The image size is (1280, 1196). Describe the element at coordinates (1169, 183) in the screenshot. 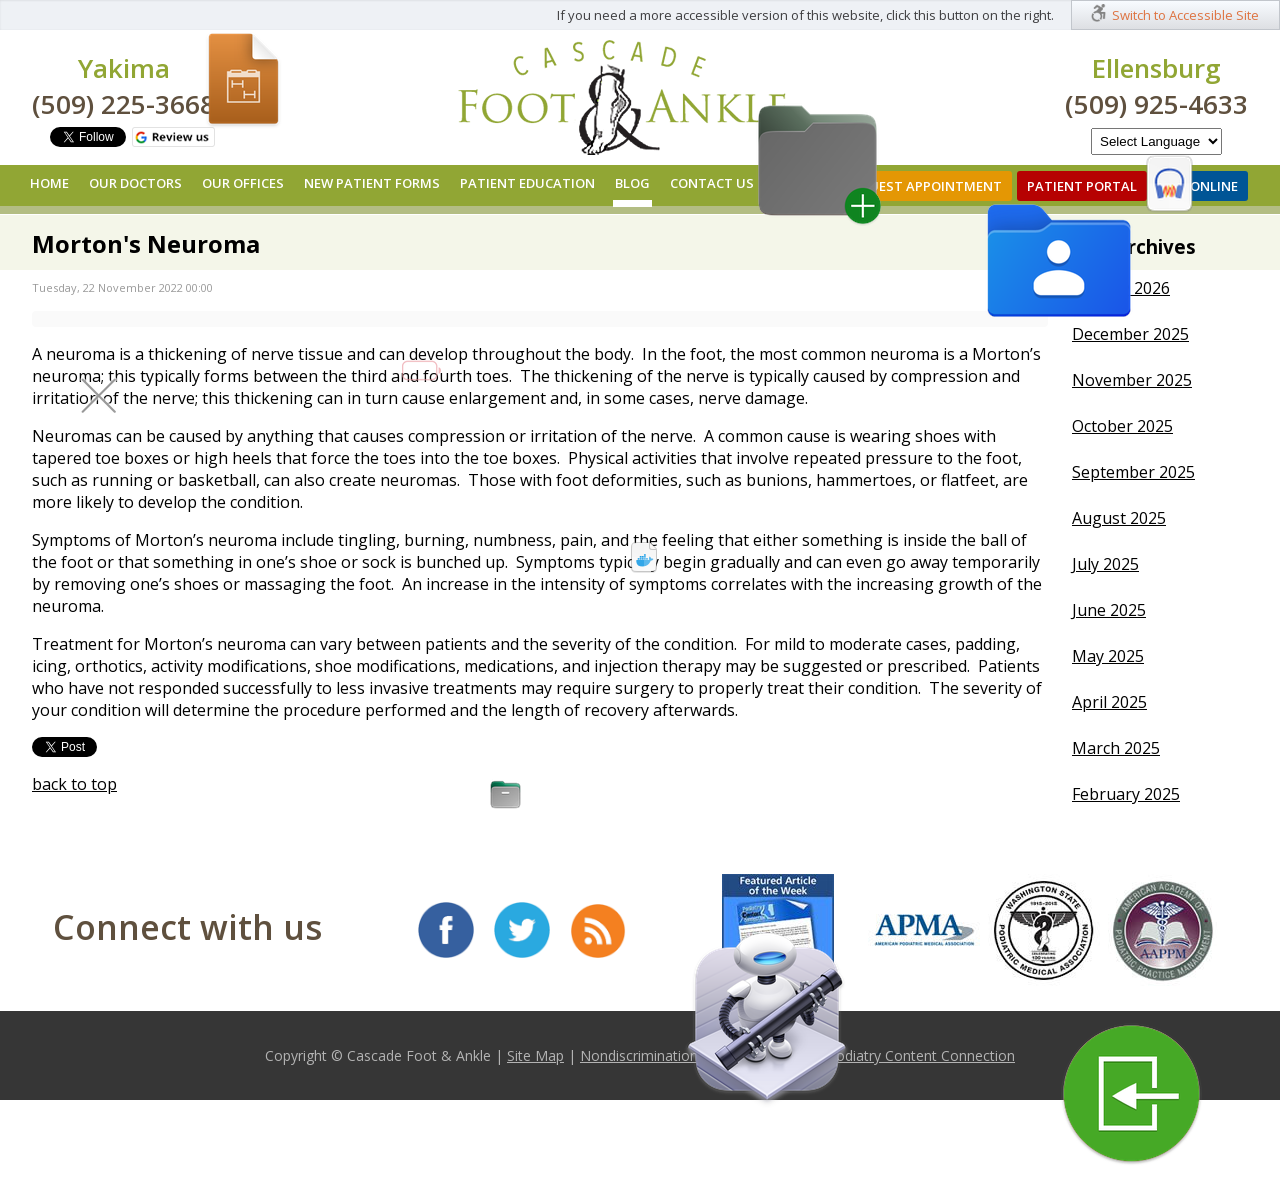

I see `an audacity audio project file` at that location.